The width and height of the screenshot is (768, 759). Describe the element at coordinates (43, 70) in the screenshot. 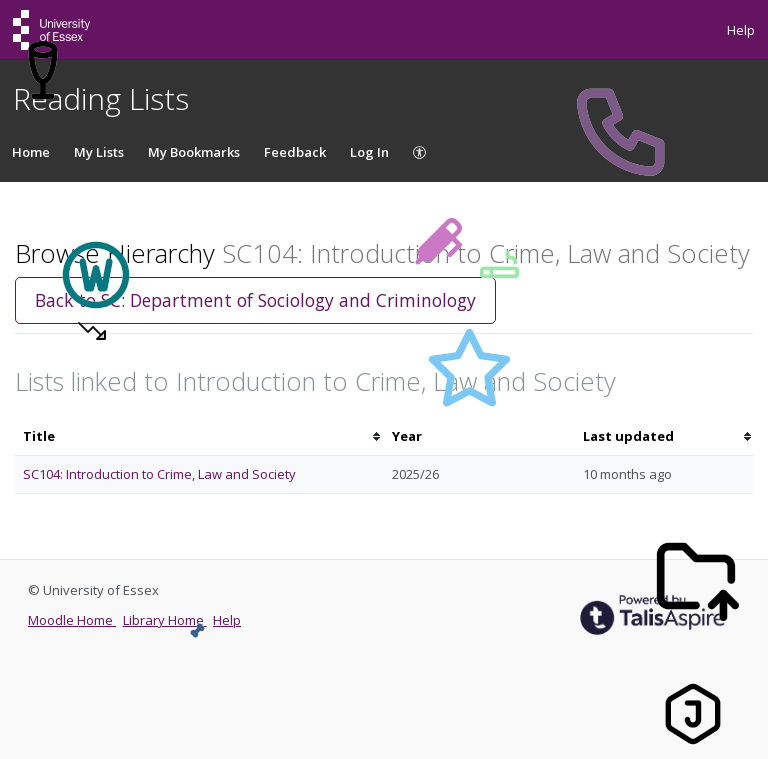

I see `celebrate an achievement or milestone` at that location.